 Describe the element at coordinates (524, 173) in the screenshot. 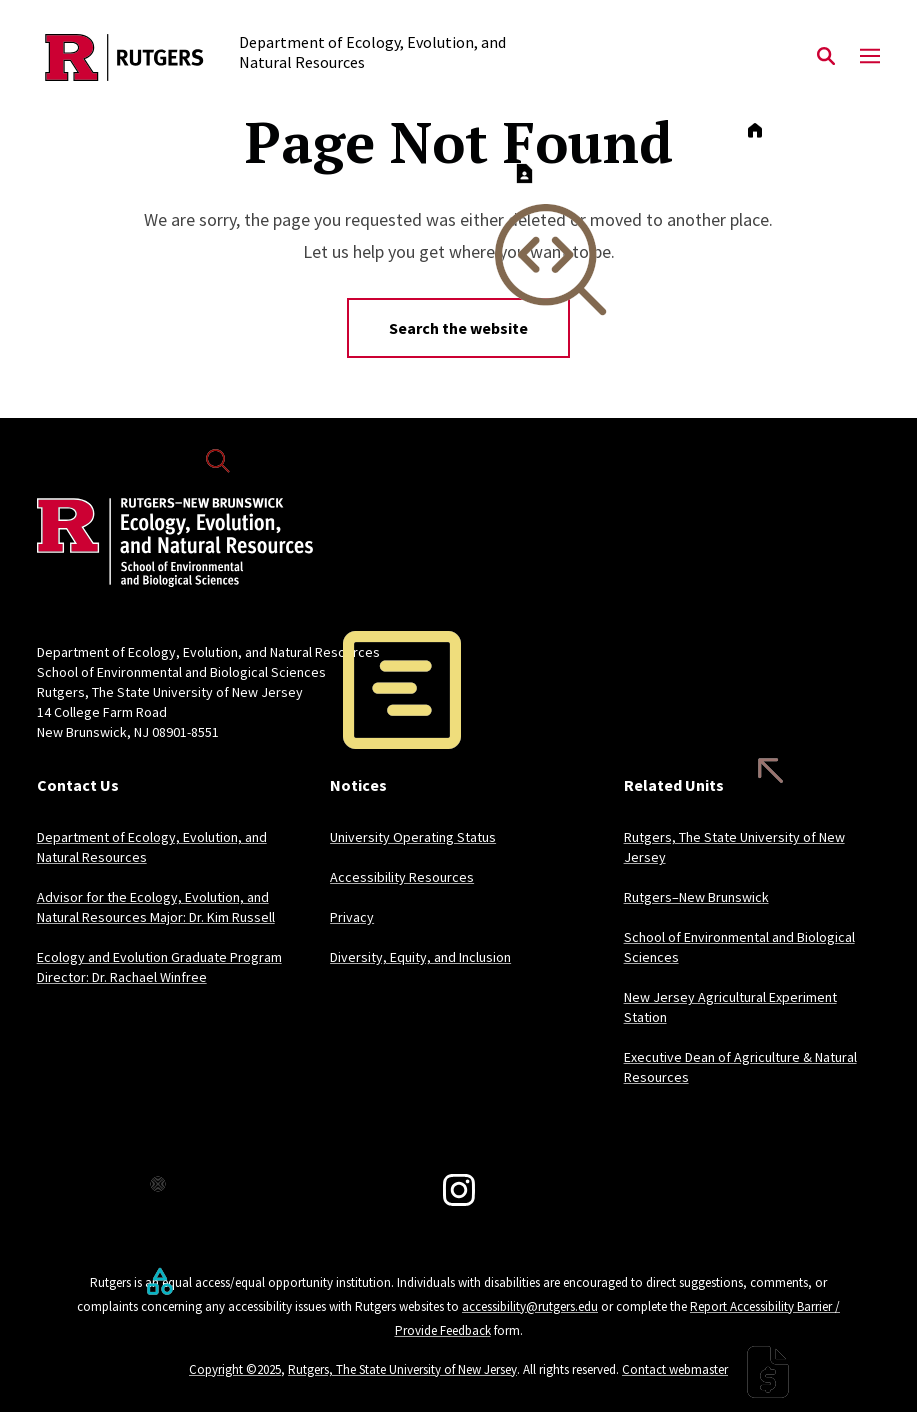

I see `view contact details` at that location.